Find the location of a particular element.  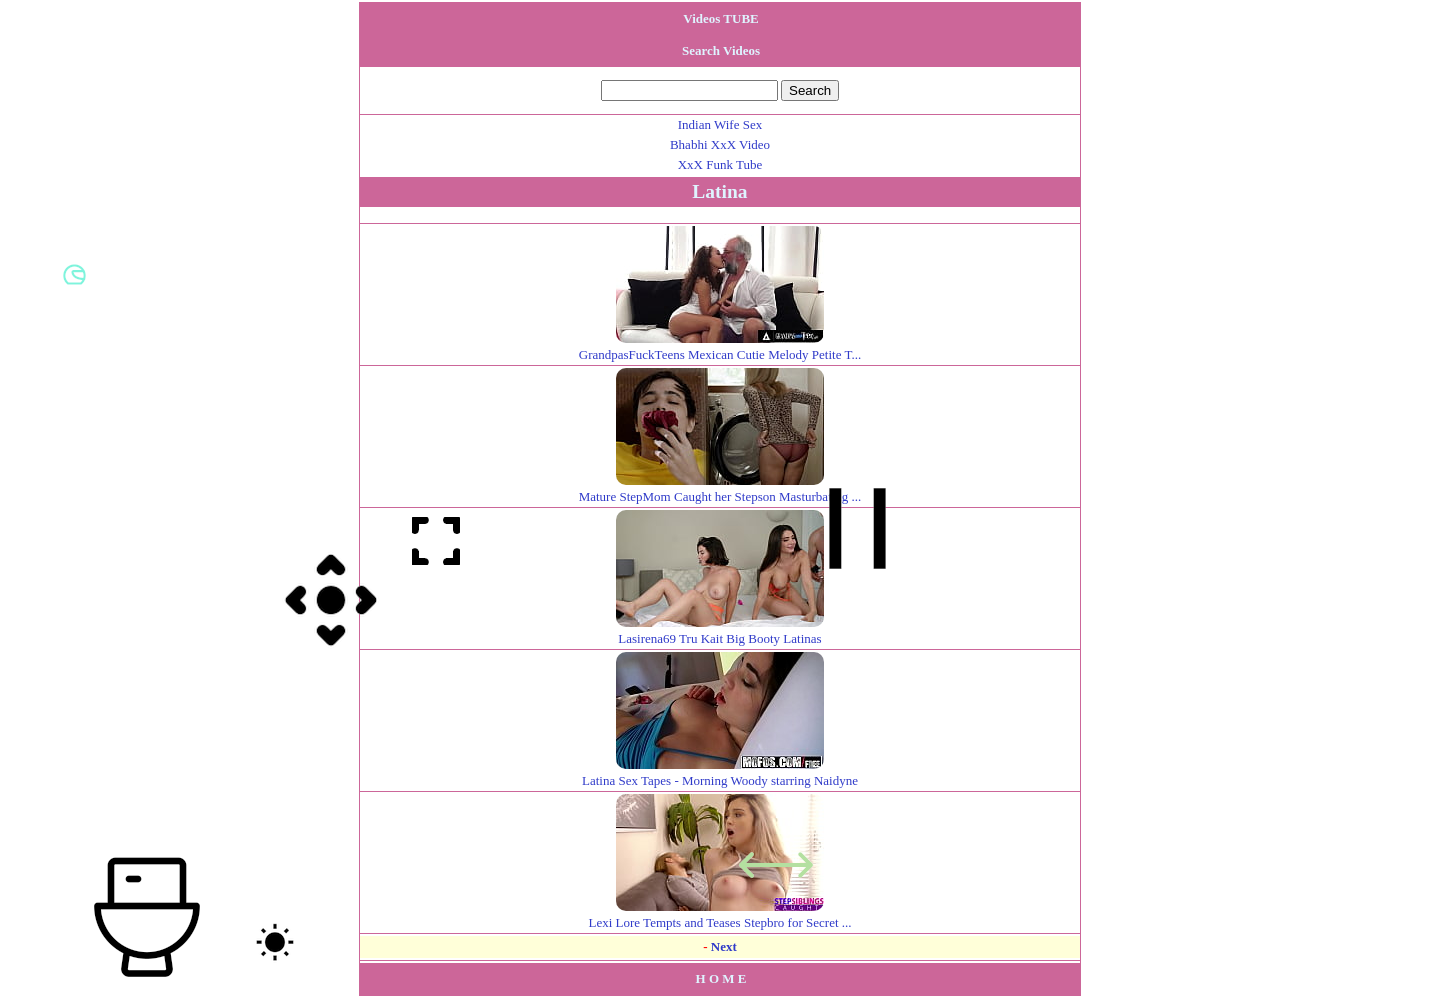

pan or move the camera view is located at coordinates (331, 600).